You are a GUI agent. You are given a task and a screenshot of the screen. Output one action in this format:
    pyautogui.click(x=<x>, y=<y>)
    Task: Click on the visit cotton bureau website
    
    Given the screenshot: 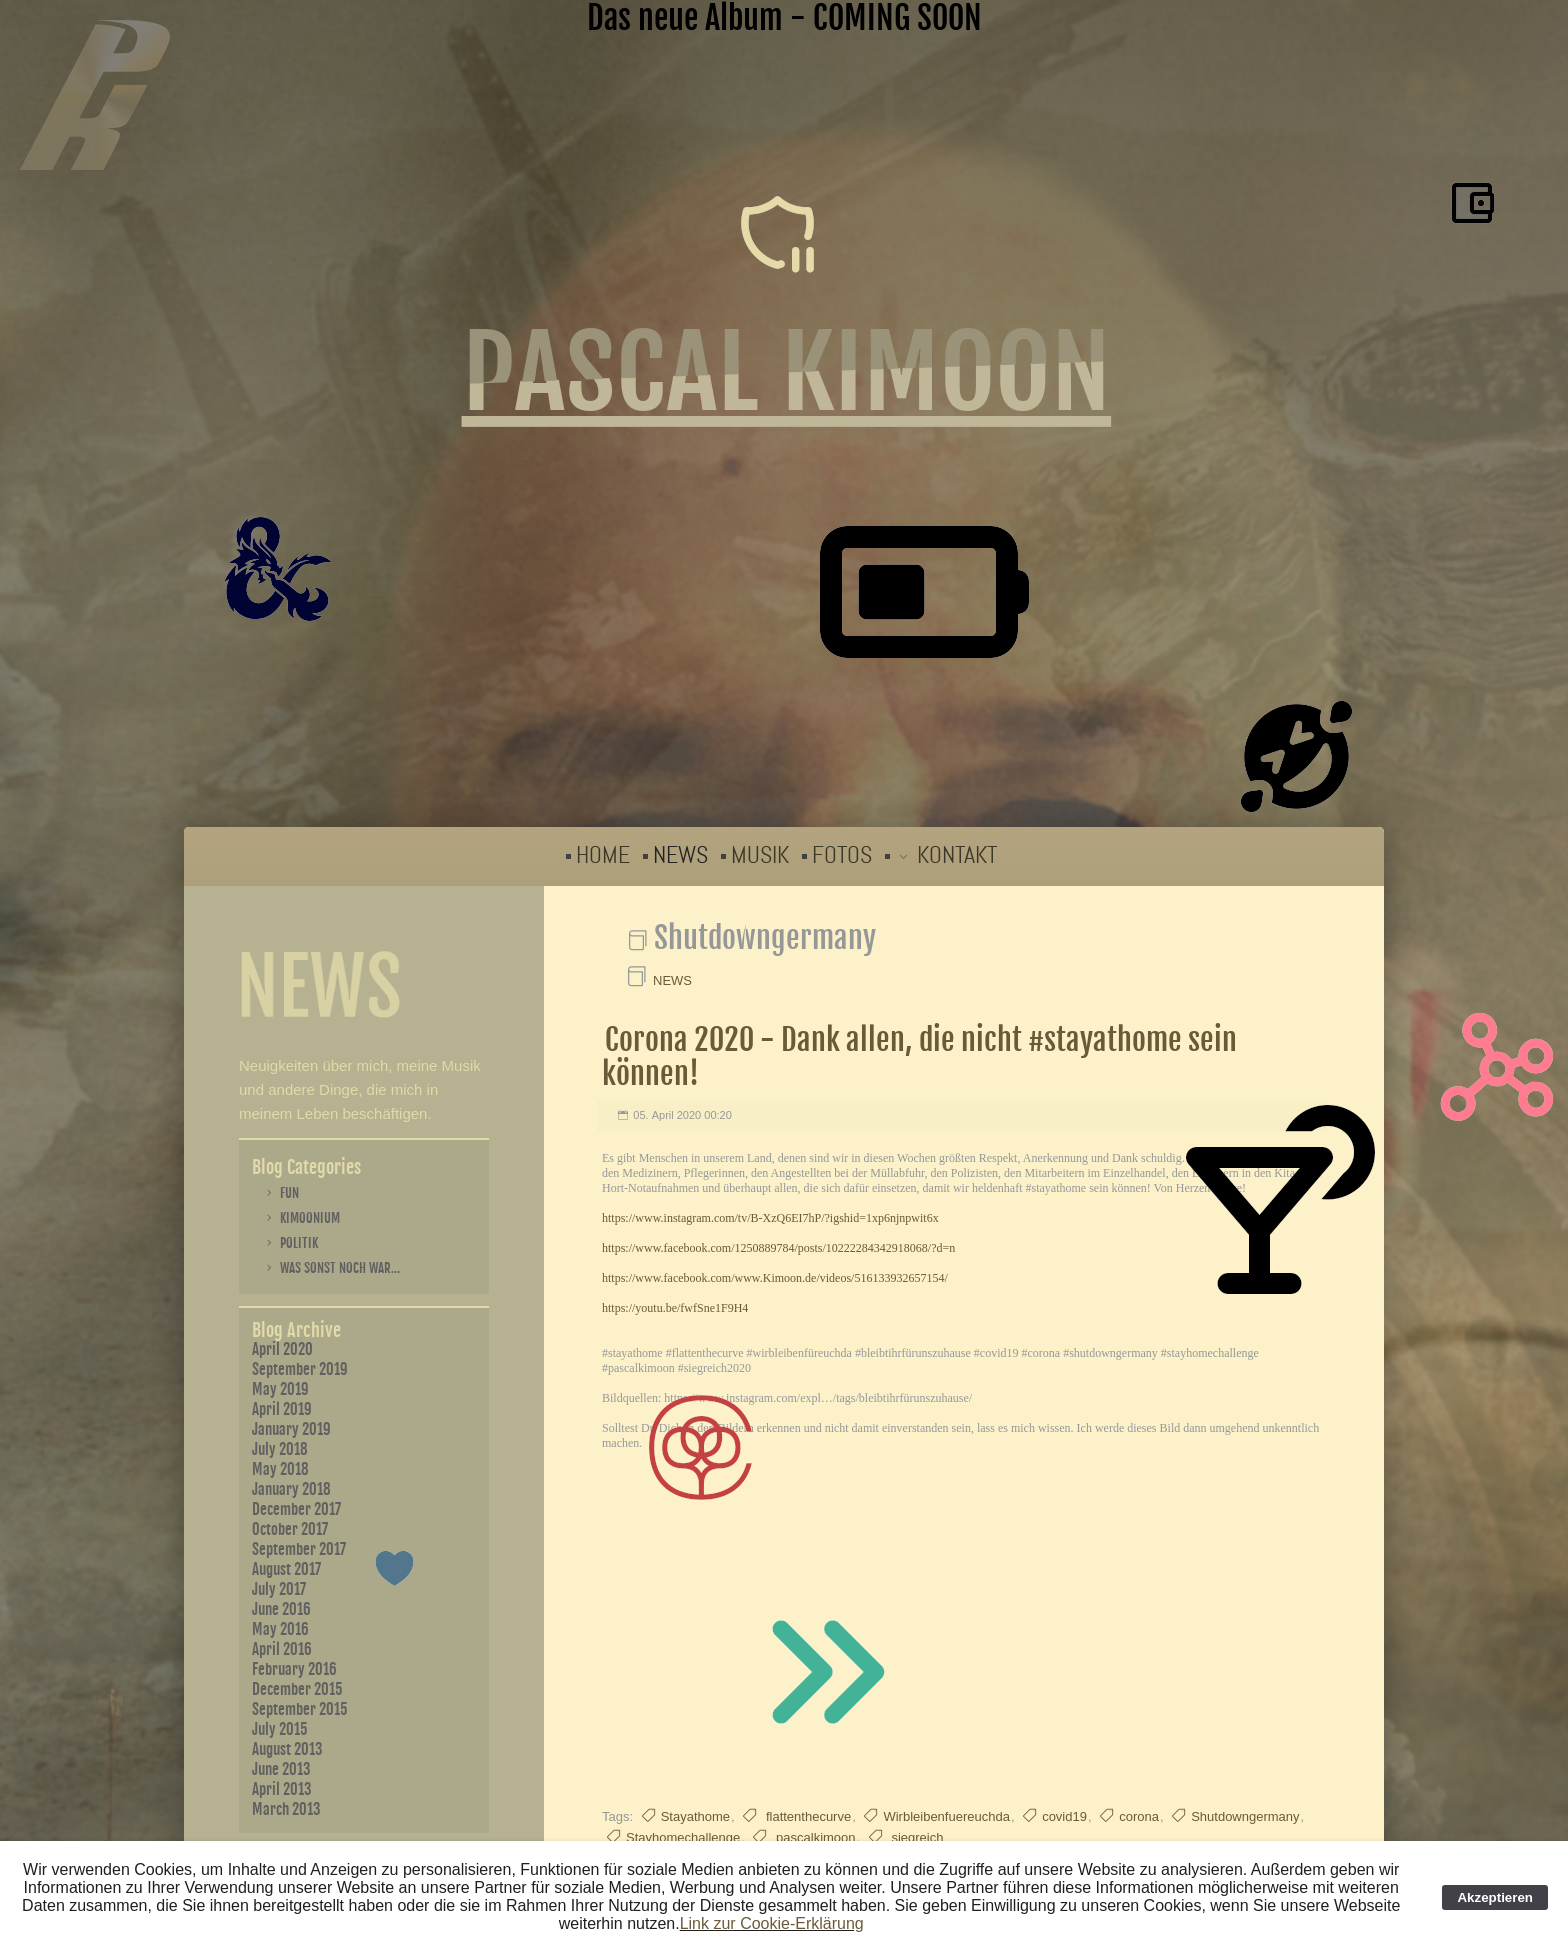 What is the action you would take?
    pyautogui.click(x=700, y=1447)
    